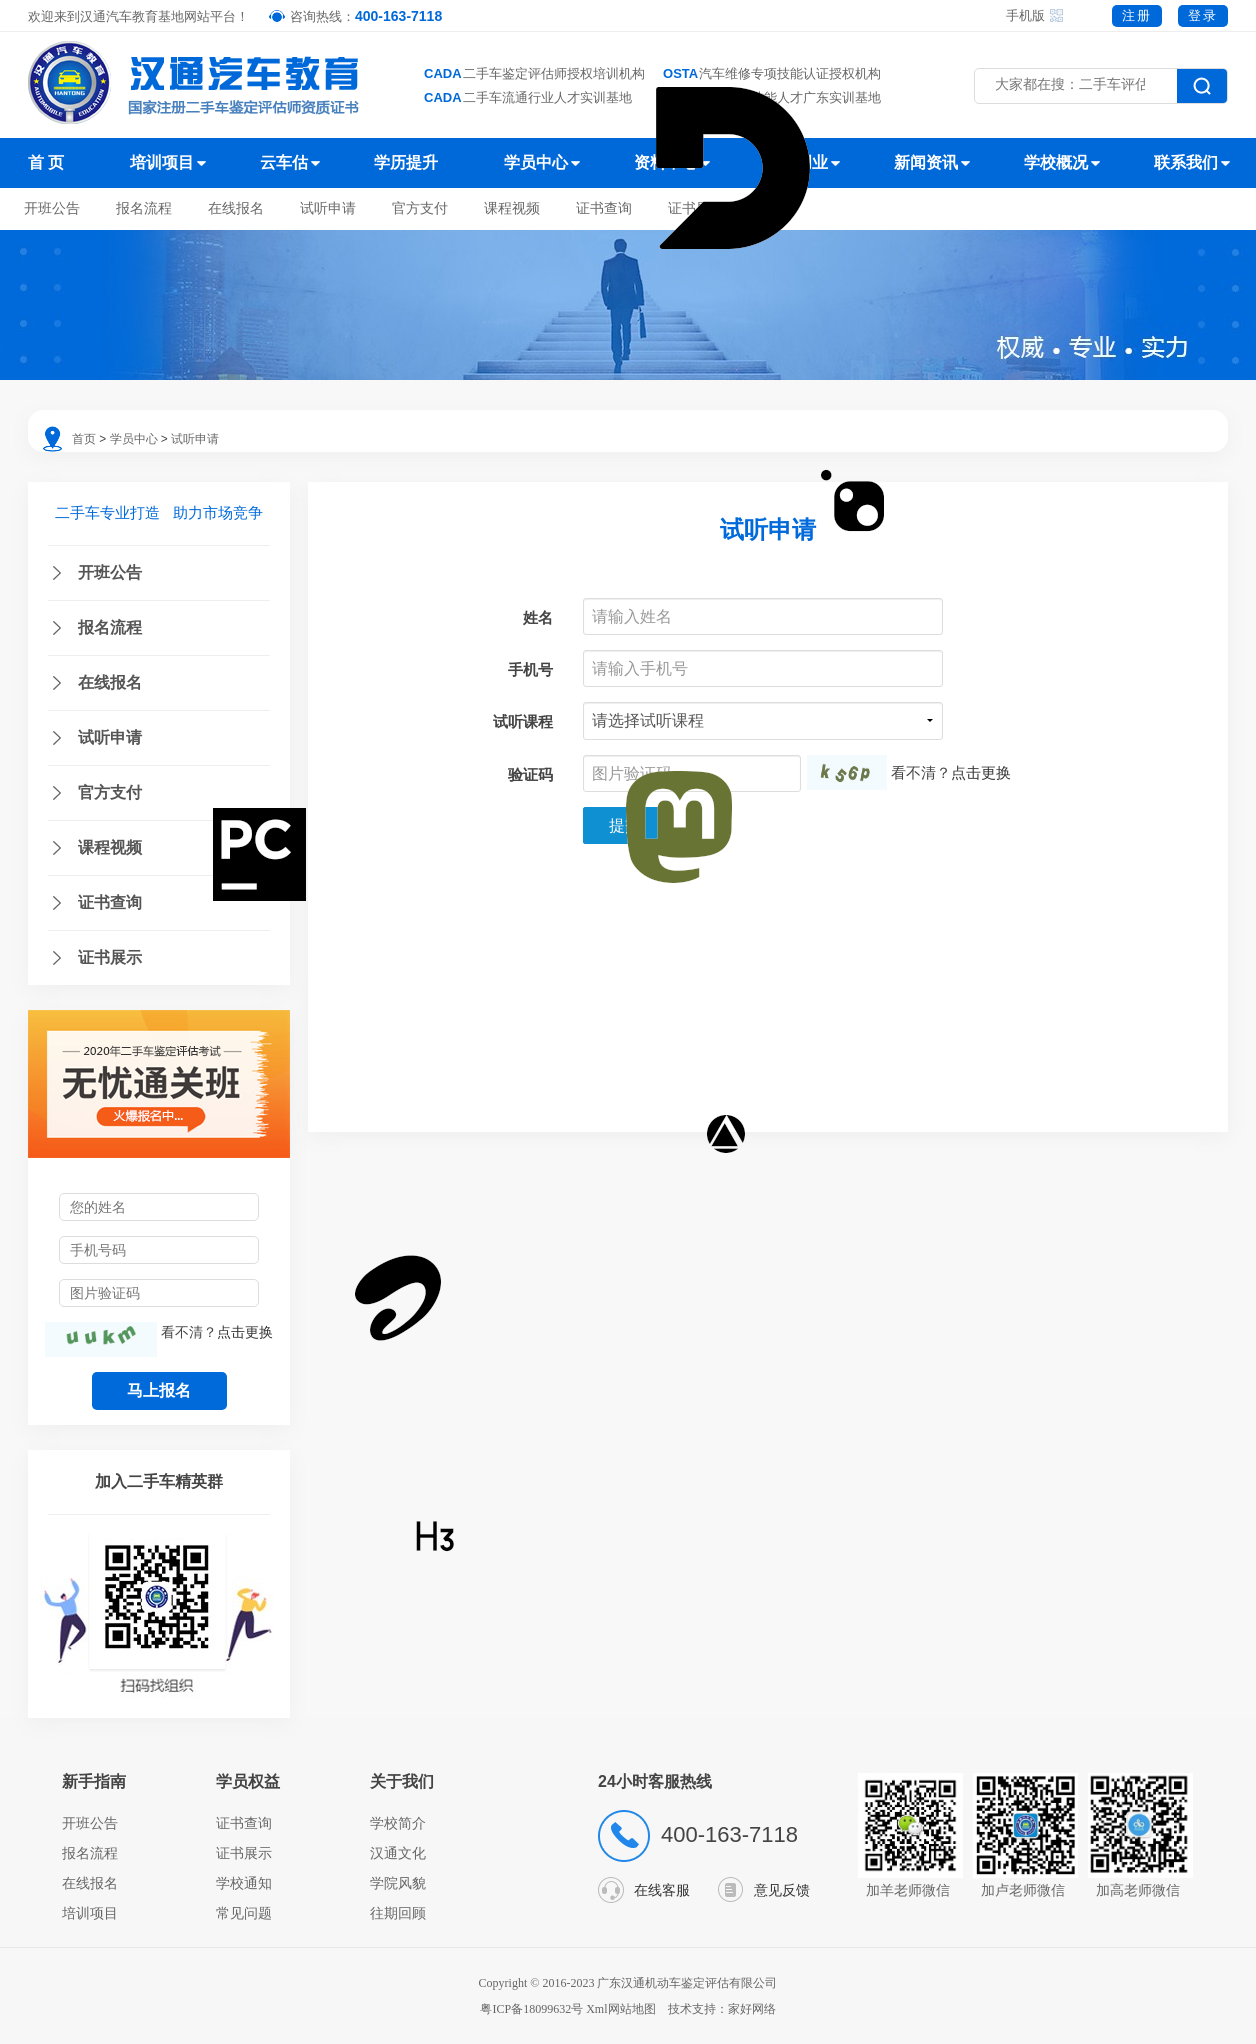 Image resolution: width=1256 pixels, height=2044 pixels. What do you see at coordinates (733, 168) in the screenshot?
I see `deepgram logo` at bounding box center [733, 168].